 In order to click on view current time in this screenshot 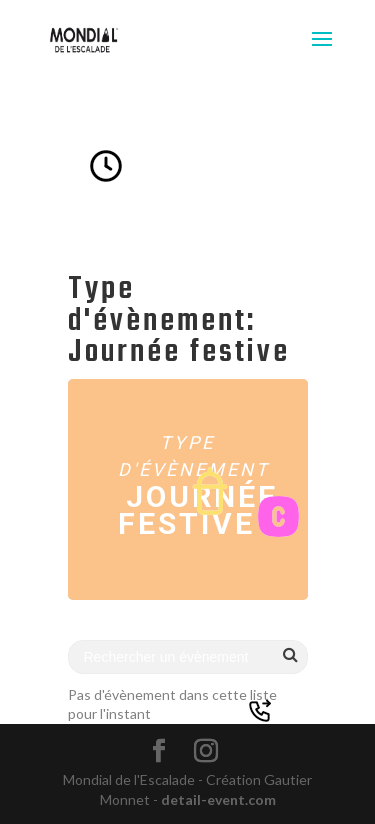, I will do `click(106, 166)`.